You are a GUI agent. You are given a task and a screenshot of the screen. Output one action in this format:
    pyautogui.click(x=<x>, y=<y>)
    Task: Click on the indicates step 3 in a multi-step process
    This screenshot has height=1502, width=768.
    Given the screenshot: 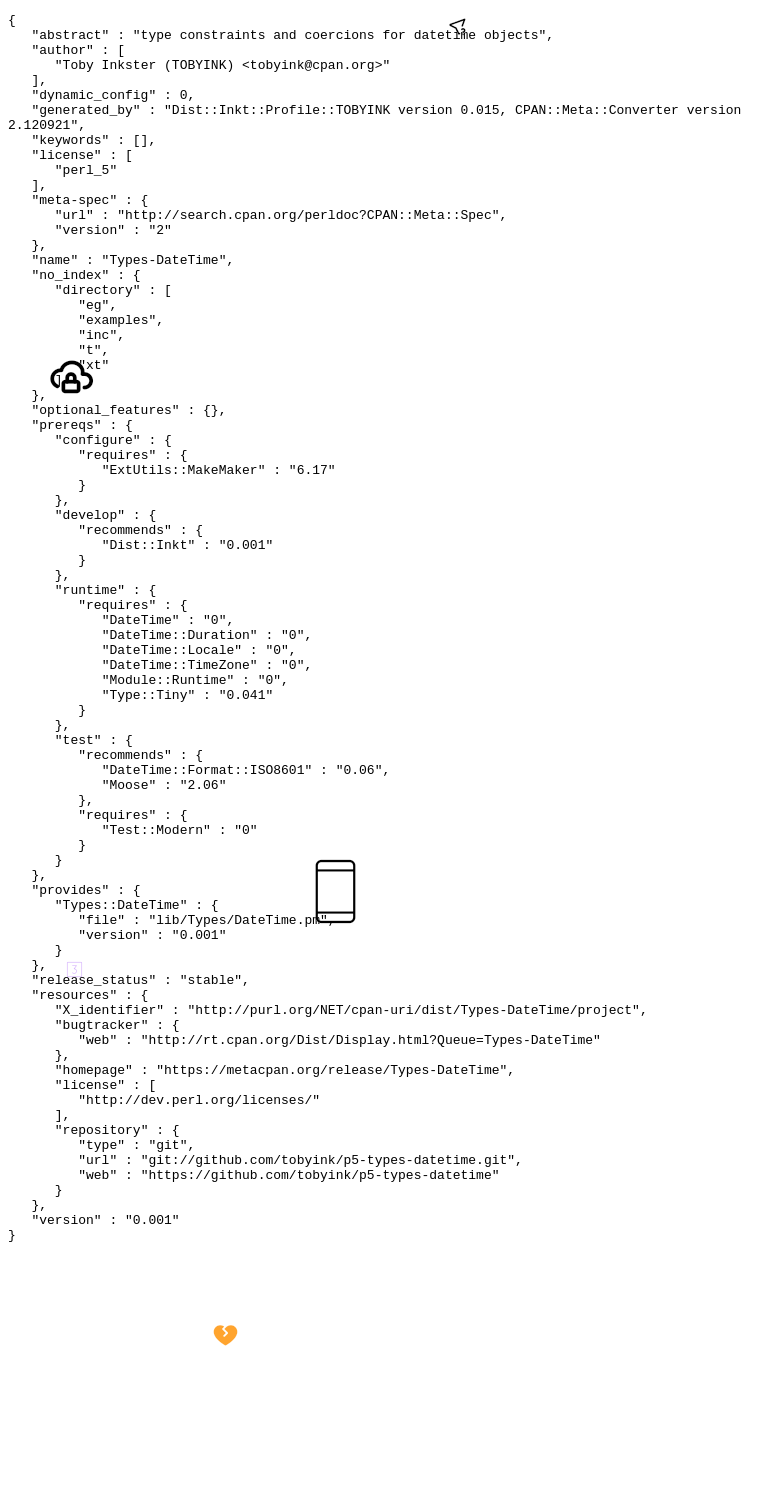 What is the action you would take?
    pyautogui.click(x=74, y=969)
    